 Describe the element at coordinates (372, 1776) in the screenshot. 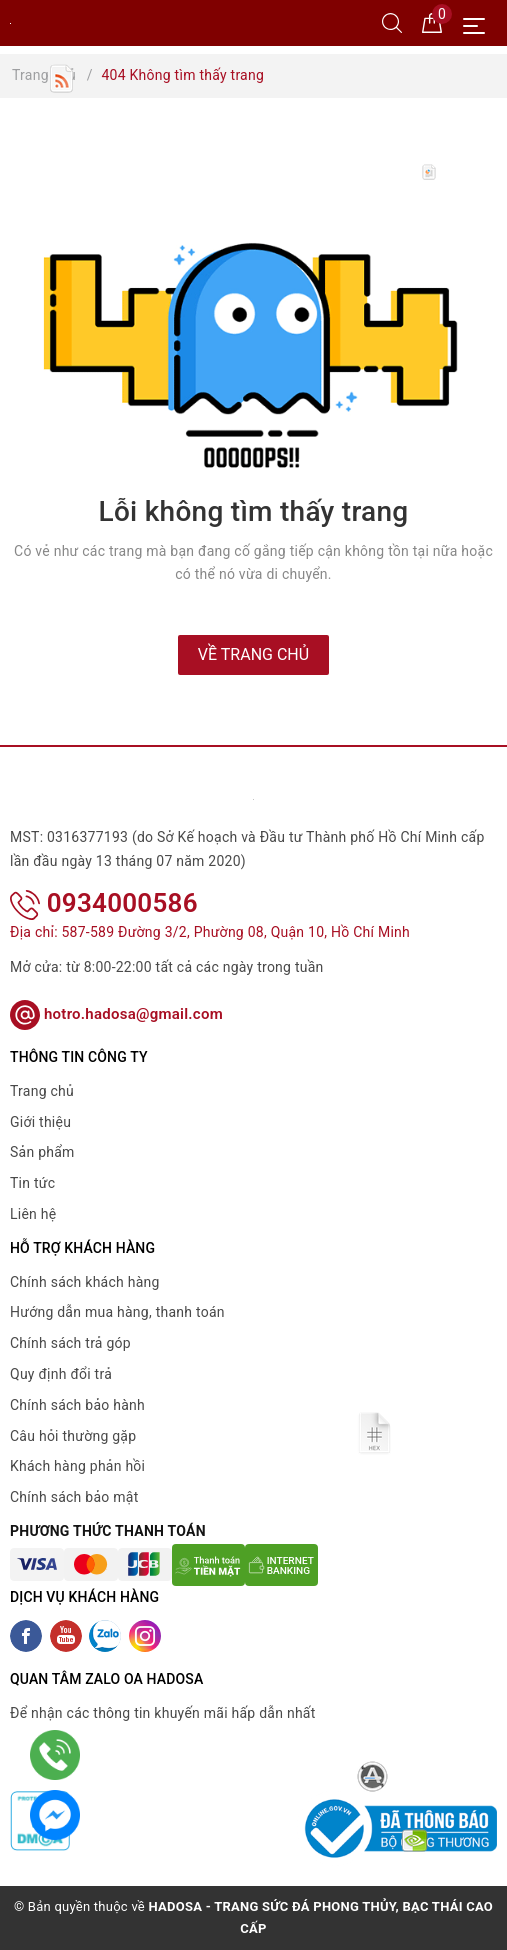

I see `open the software update manager` at that location.